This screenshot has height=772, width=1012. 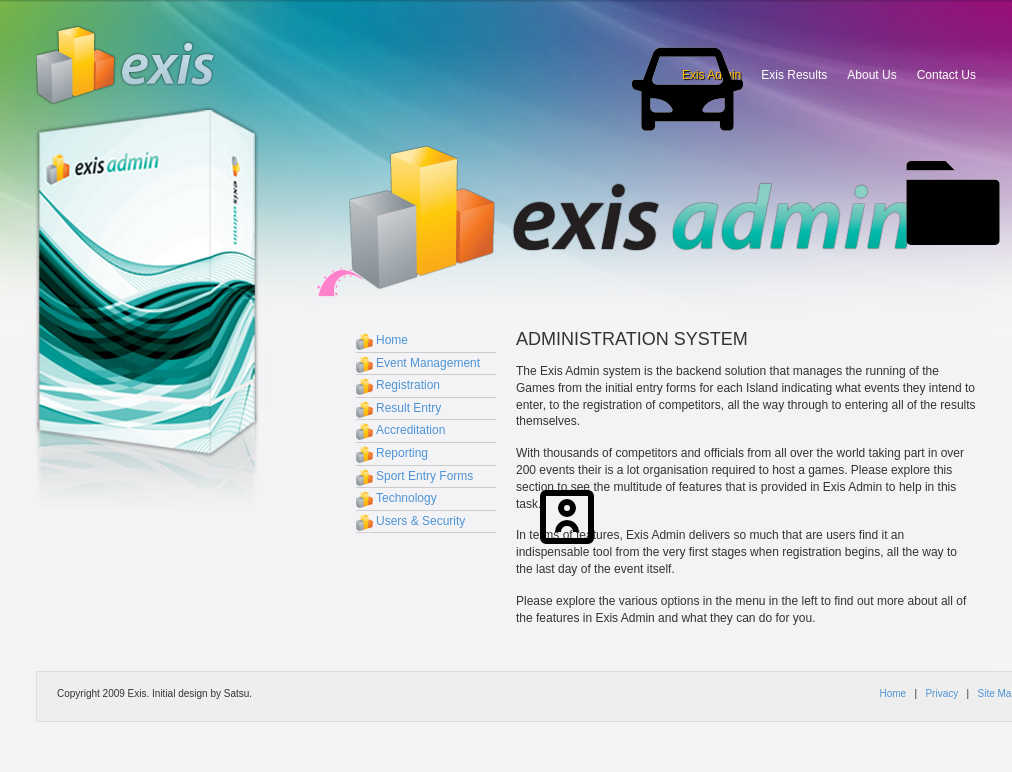 I want to click on view account profile, so click(x=567, y=517).